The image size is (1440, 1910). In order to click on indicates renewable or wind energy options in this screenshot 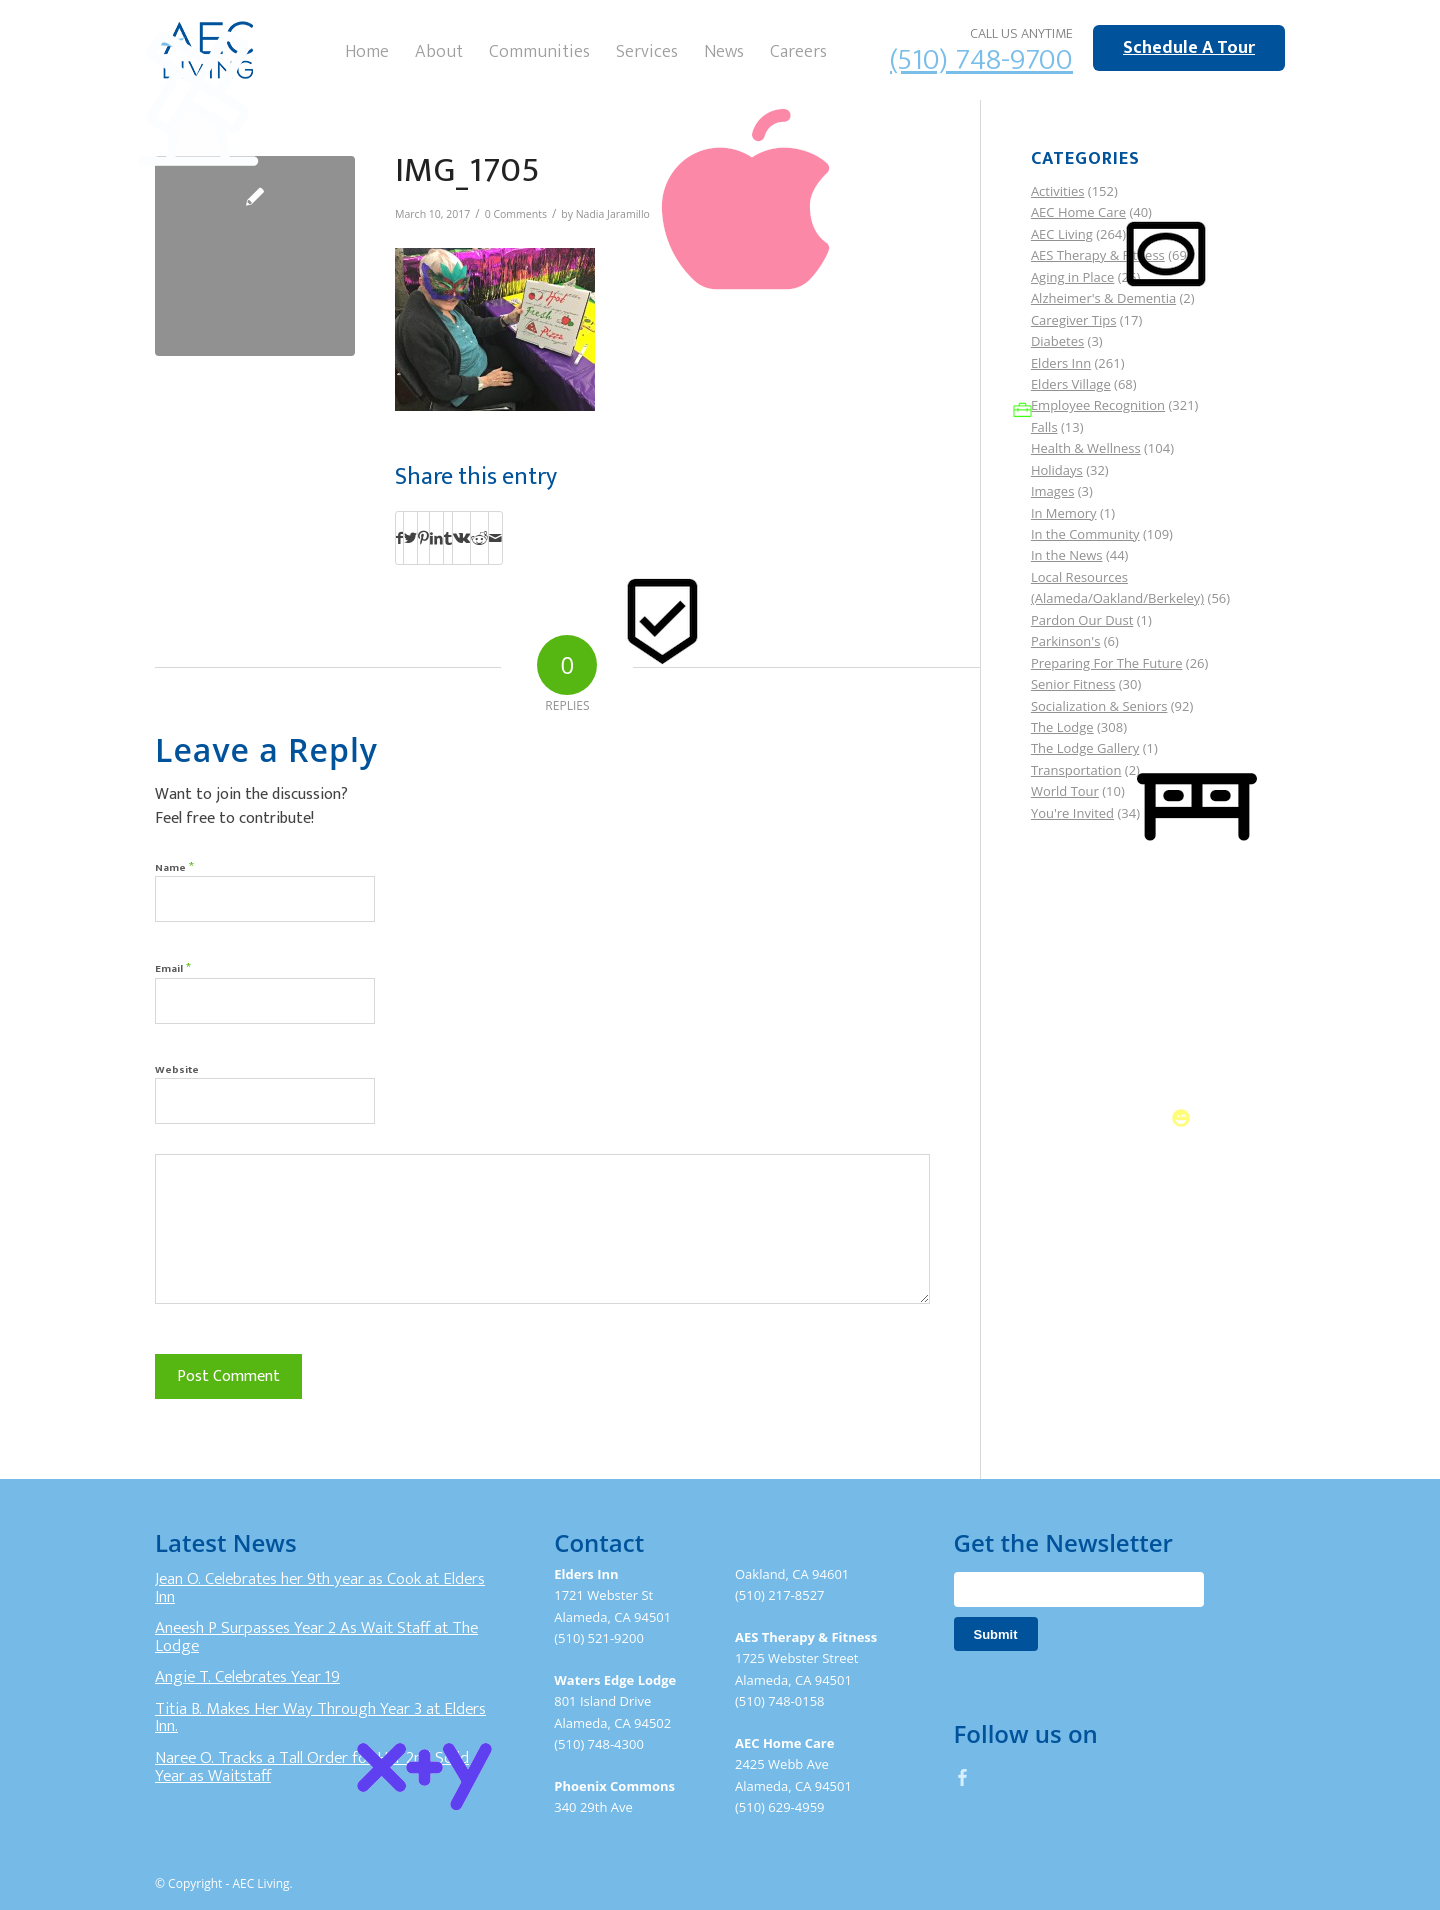, I will do `click(198, 101)`.